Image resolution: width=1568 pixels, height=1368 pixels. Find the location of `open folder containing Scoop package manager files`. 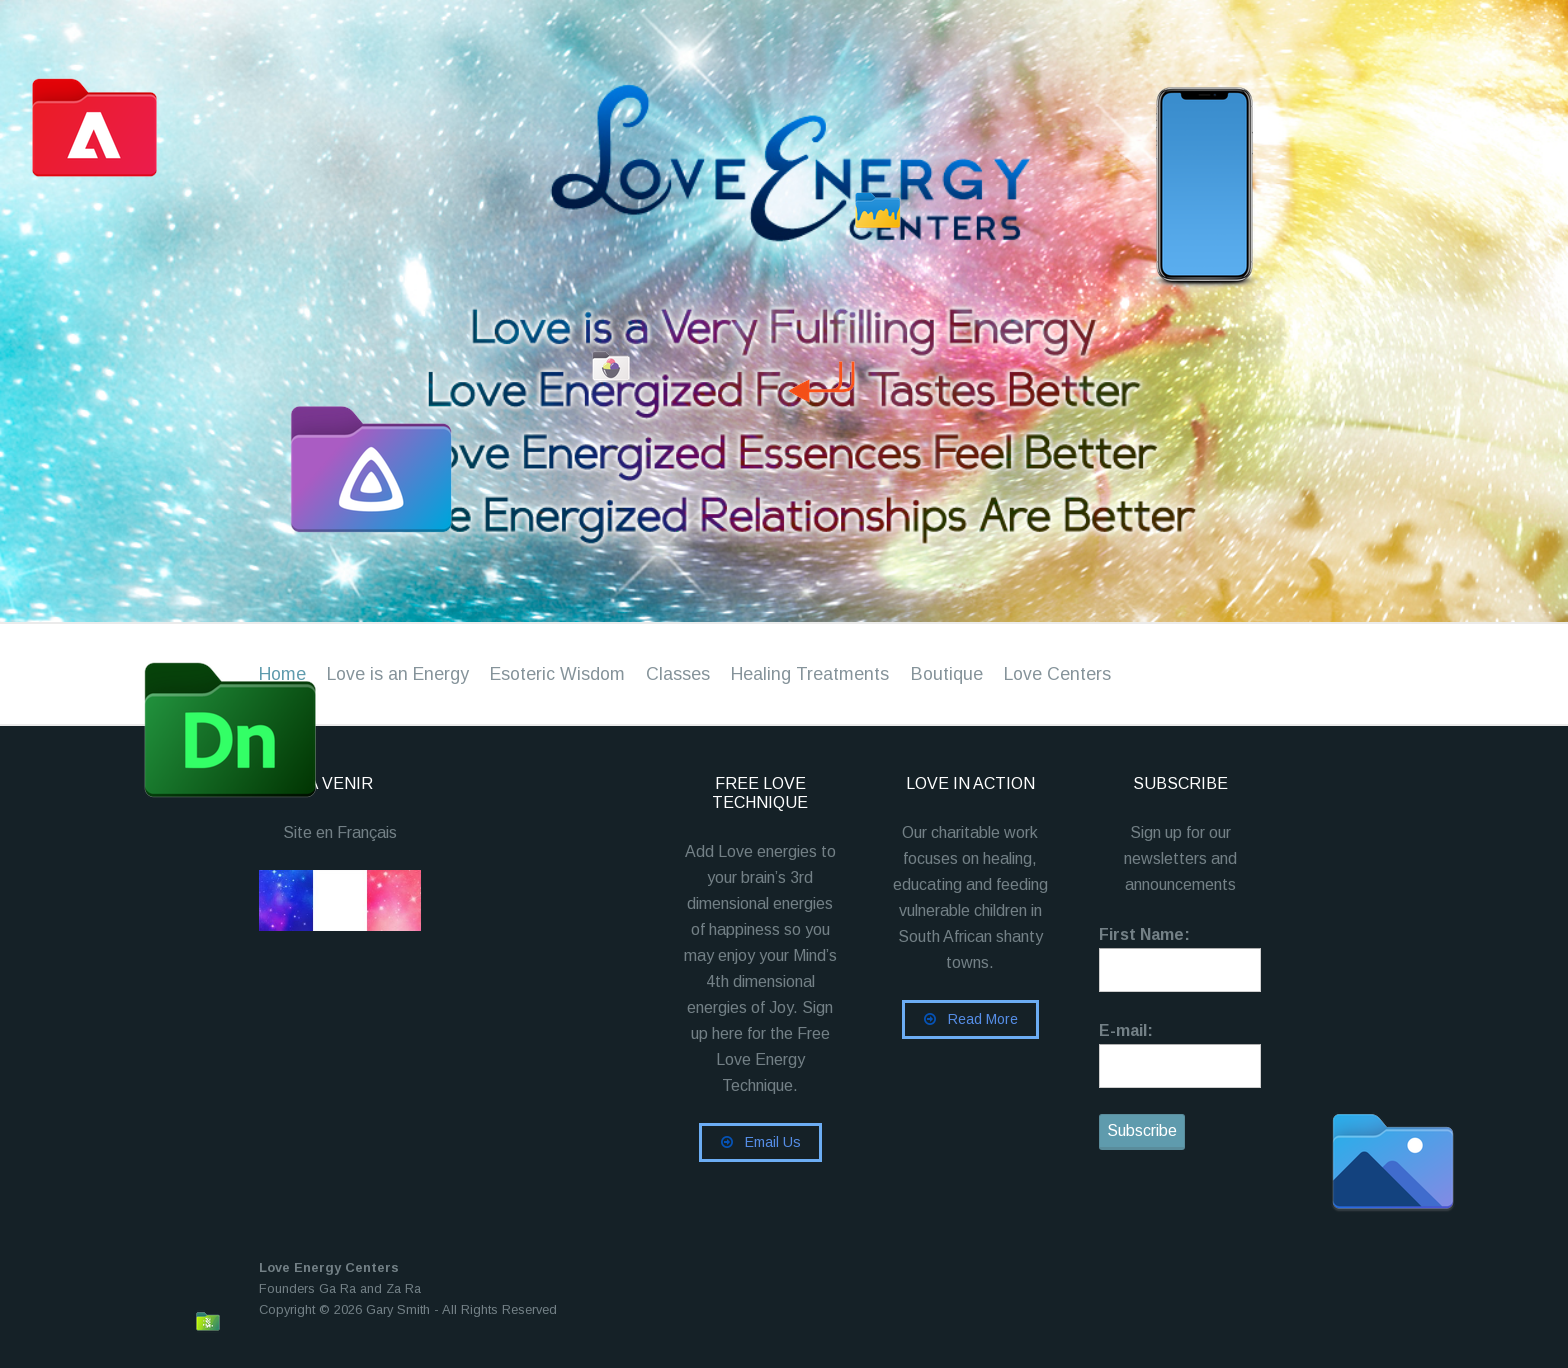

open folder containing Scoop package manager files is located at coordinates (611, 367).